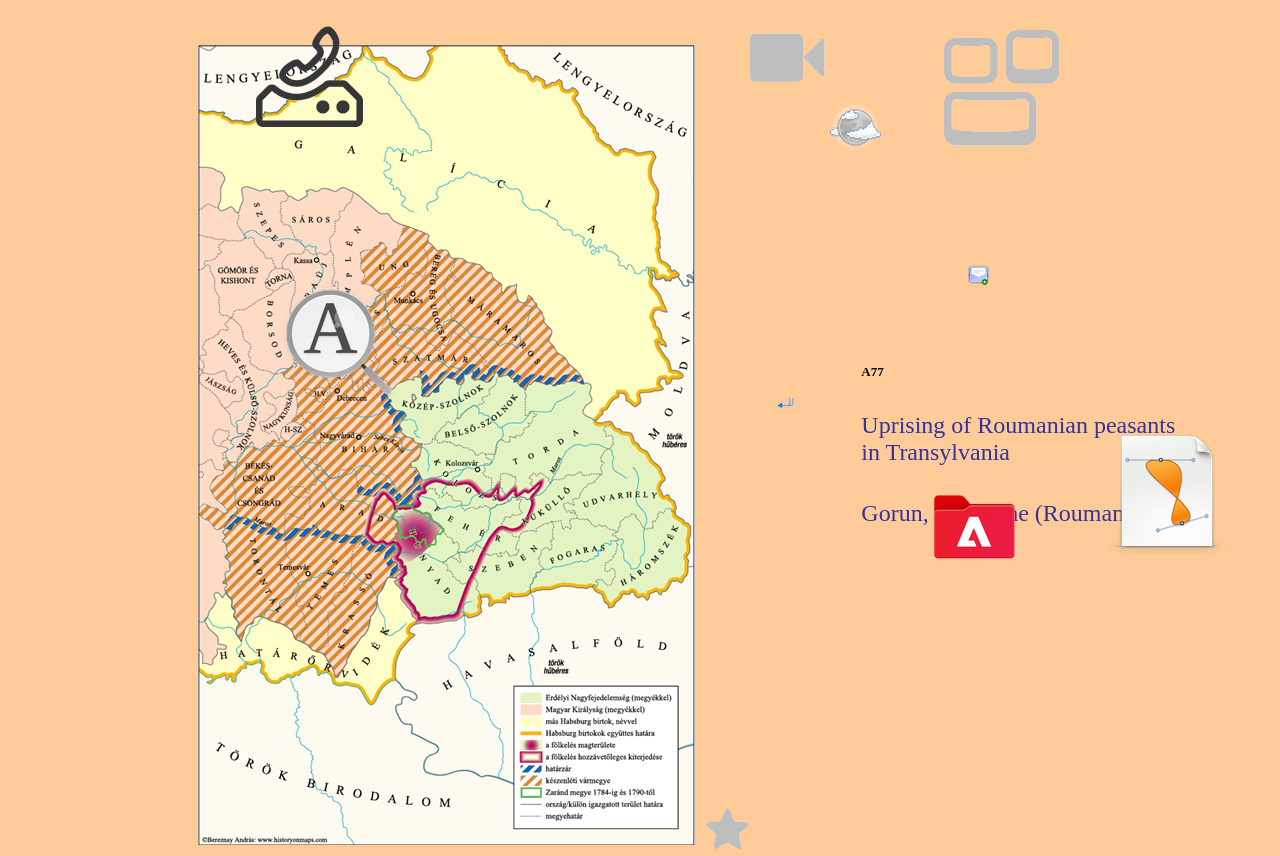 The image size is (1280, 856). What do you see at coordinates (787, 55) in the screenshot?
I see `access video files or library` at bounding box center [787, 55].